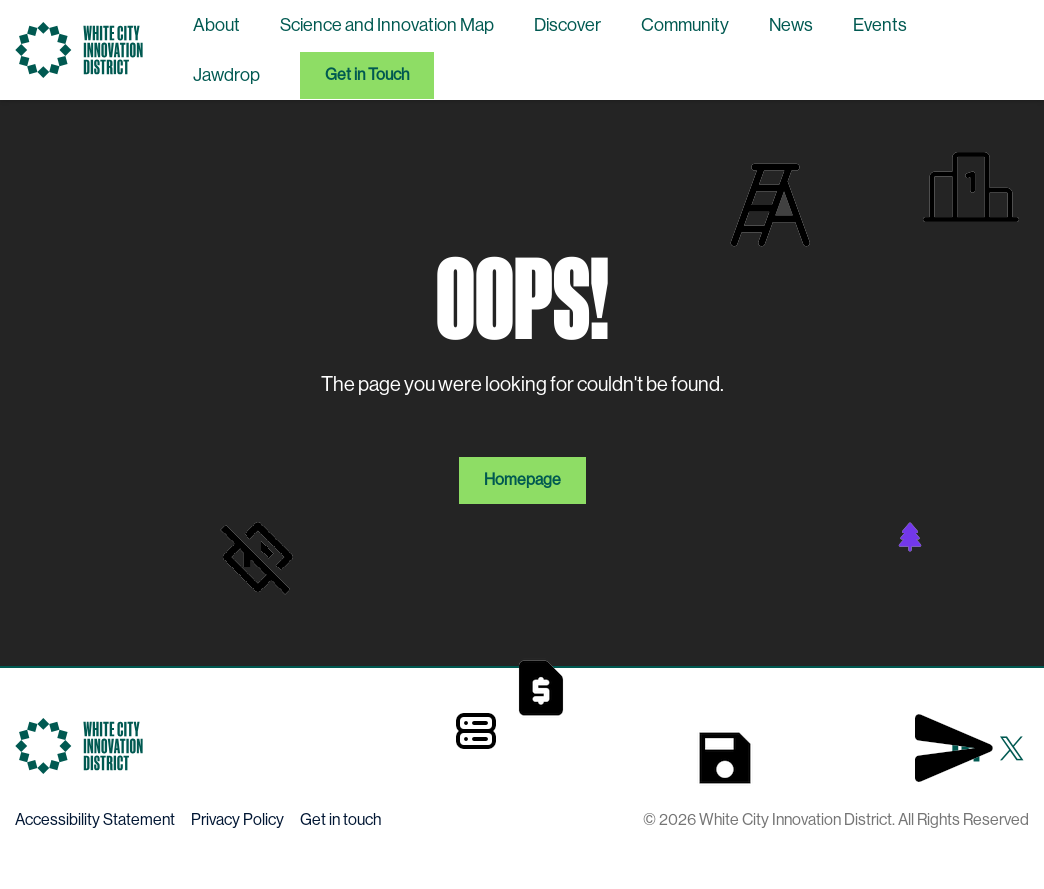  Describe the element at coordinates (772, 205) in the screenshot. I see `access tools or equipment section` at that location.